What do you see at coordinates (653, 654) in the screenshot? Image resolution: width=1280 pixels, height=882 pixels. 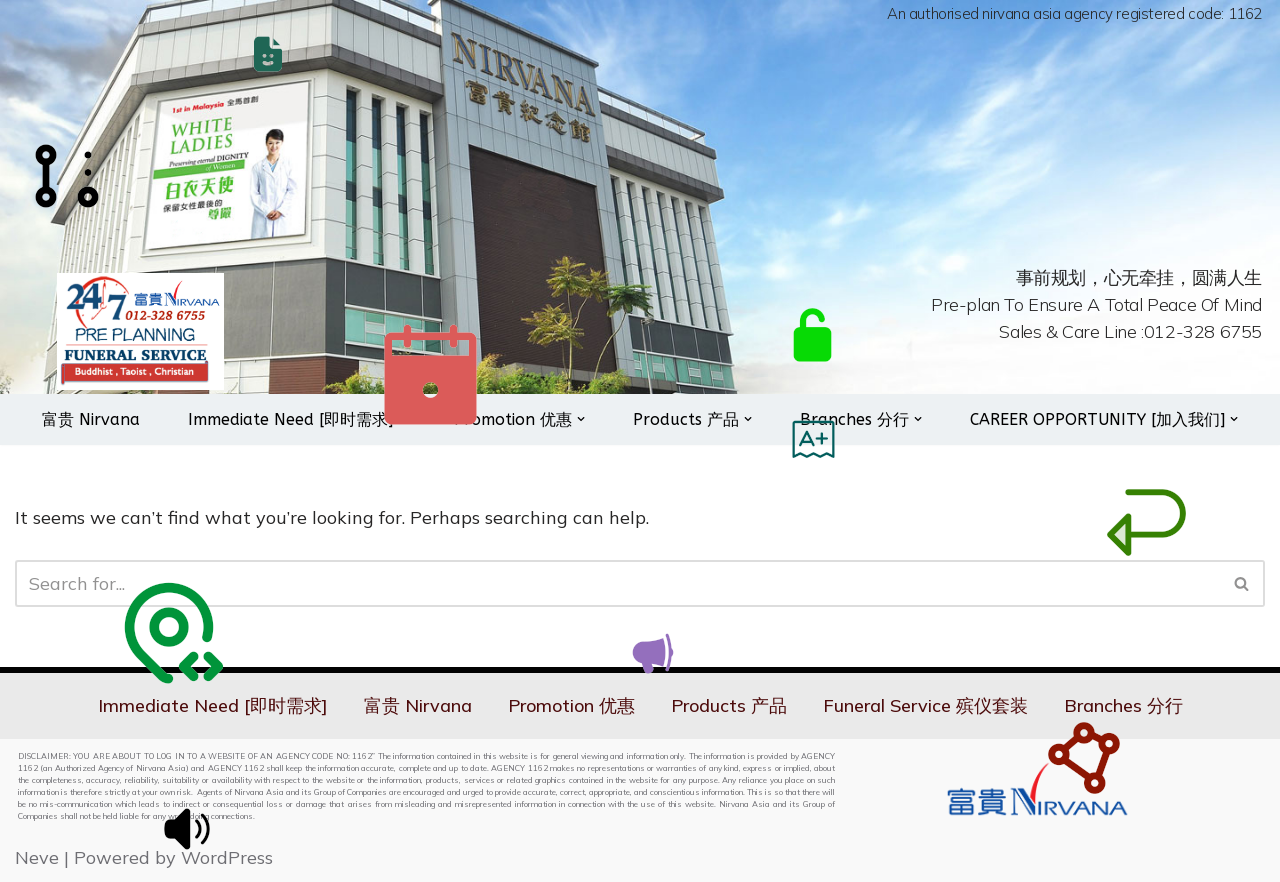 I see `make an announcement` at bounding box center [653, 654].